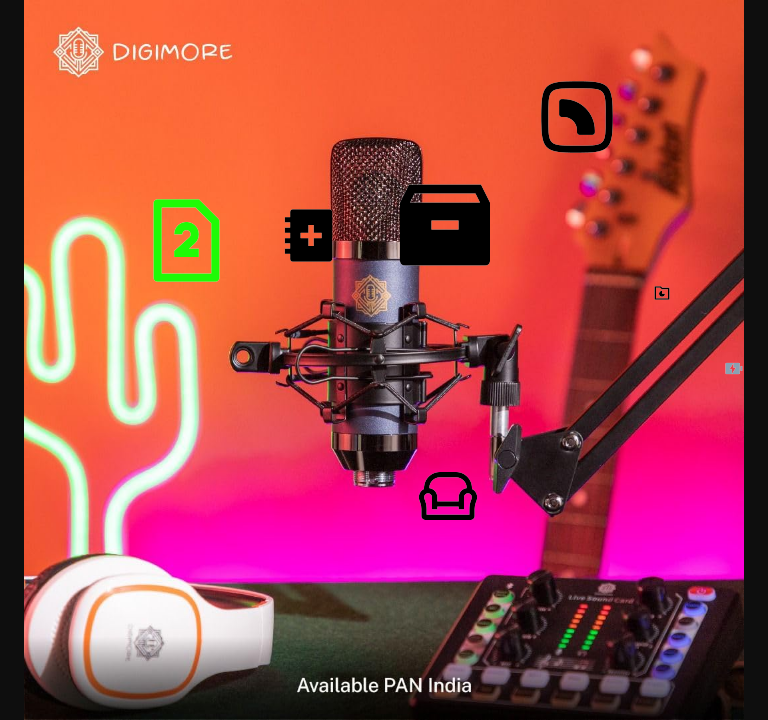 The width and height of the screenshot is (768, 720). Describe the element at coordinates (733, 368) in the screenshot. I see `indicates battery is currently charging` at that location.